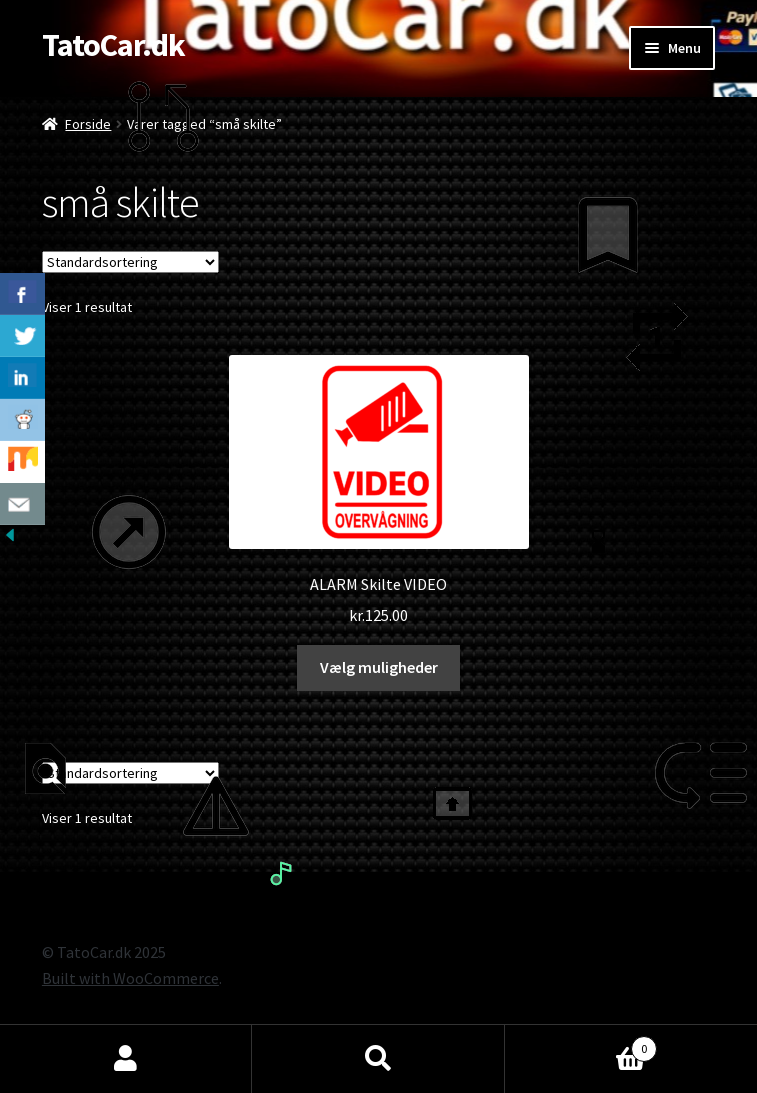 The image size is (757, 1093). What do you see at coordinates (129, 532) in the screenshot?
I see `open link in new tab or window` at bounding box center [129, 532].